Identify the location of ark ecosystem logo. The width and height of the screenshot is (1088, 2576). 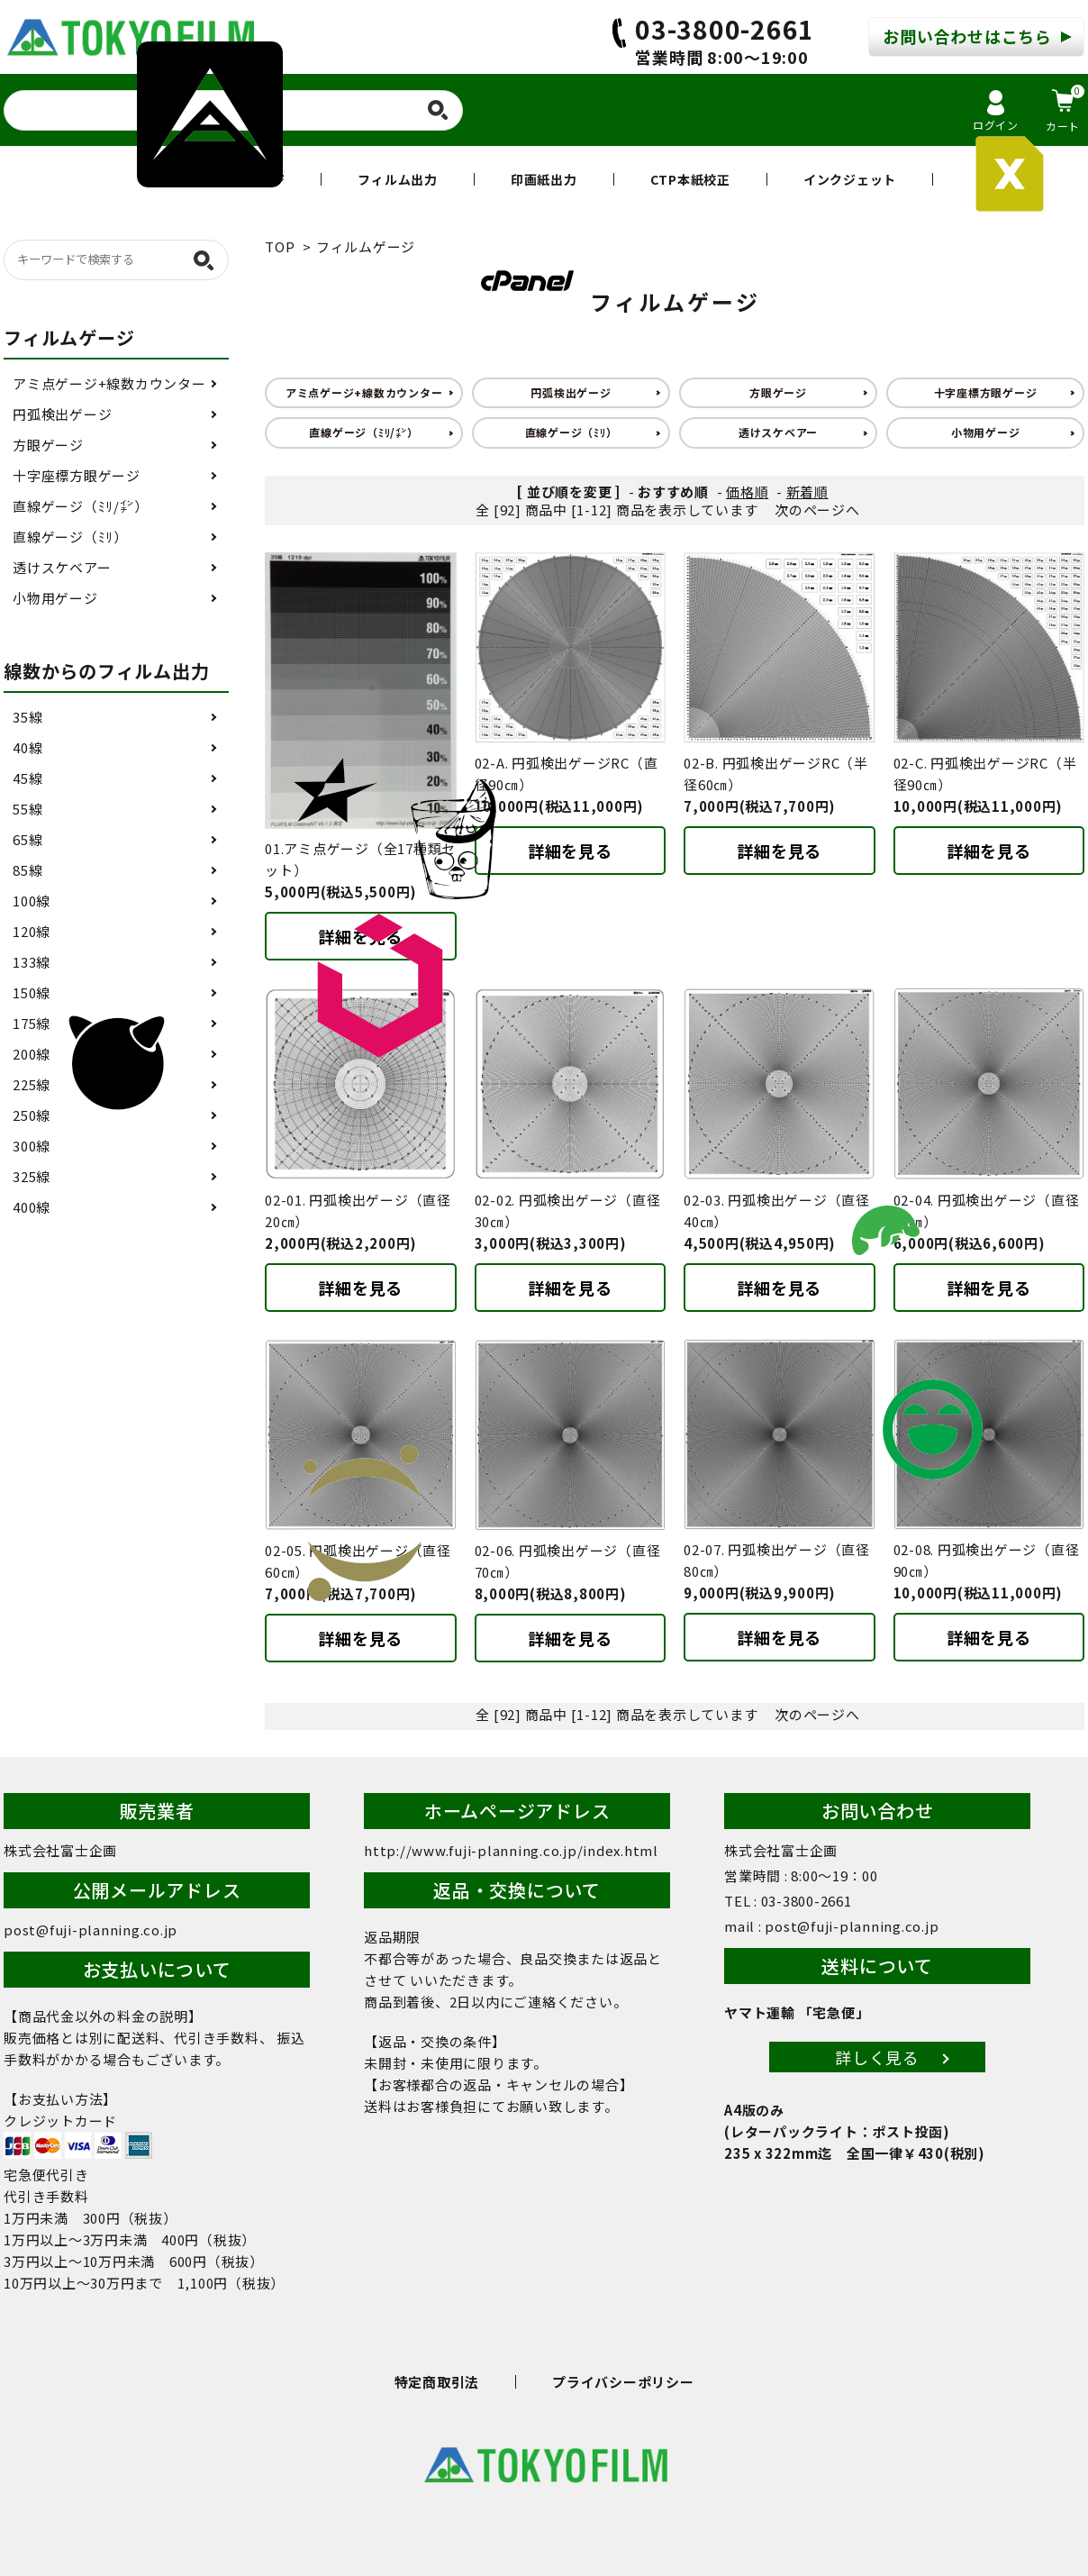
(210, 114).